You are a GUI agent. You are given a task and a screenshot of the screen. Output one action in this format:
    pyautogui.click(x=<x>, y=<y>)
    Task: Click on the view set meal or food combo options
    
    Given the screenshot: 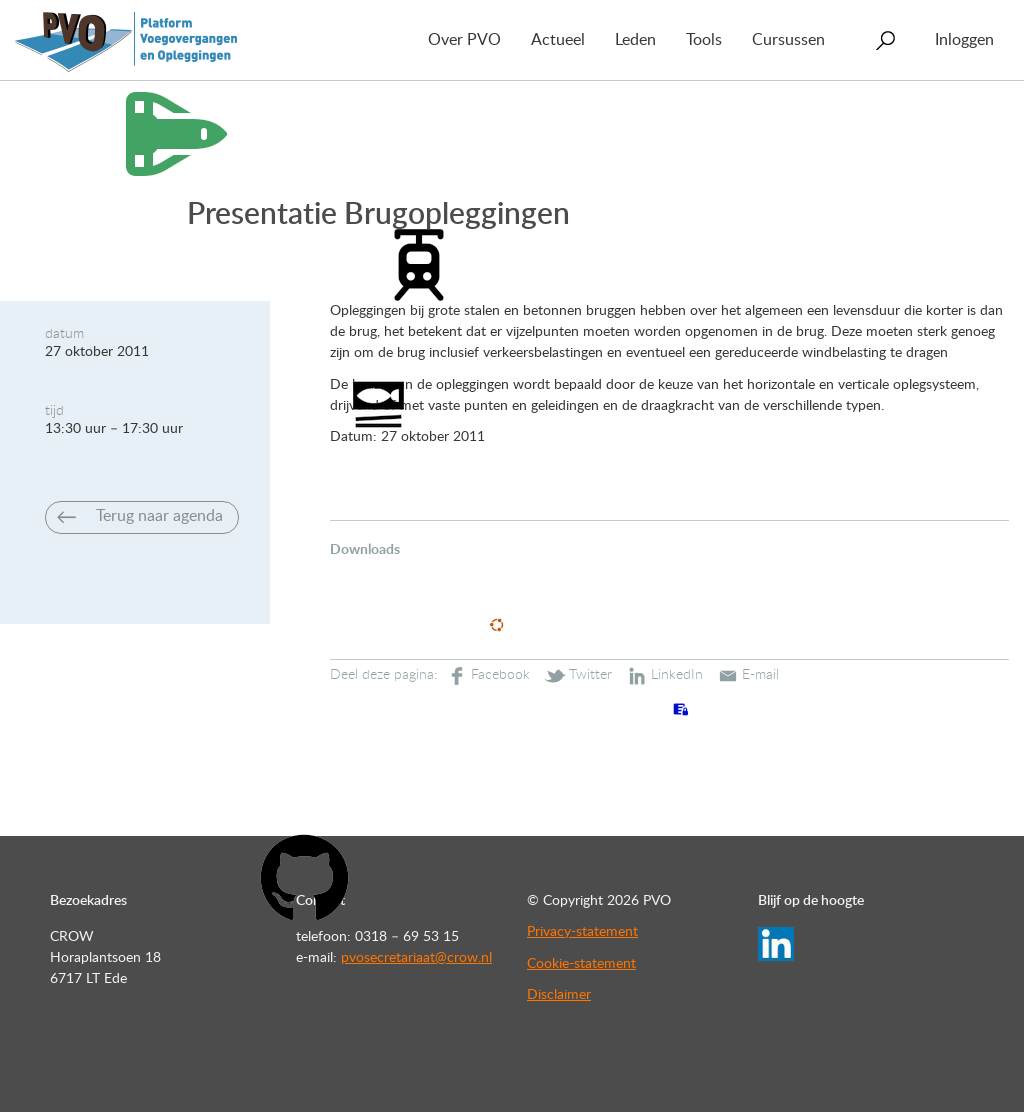 What is the action you would take?
    pyautogui.click(x=378, y=404)
    